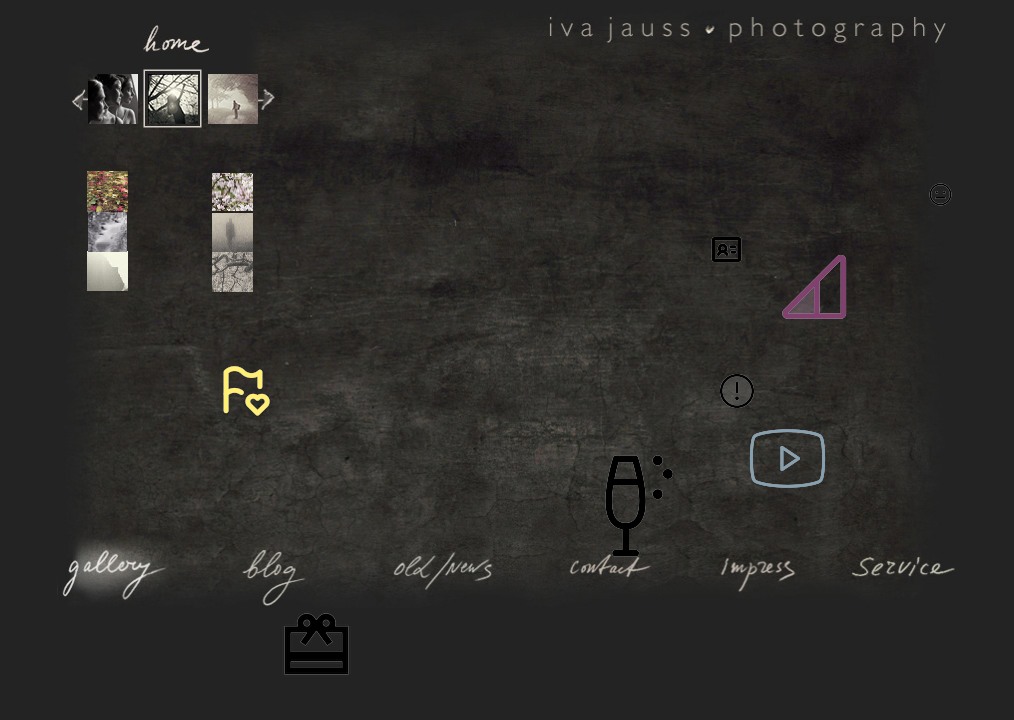  I want to click on indicates medium cellular signal strength, so click(819, 289).